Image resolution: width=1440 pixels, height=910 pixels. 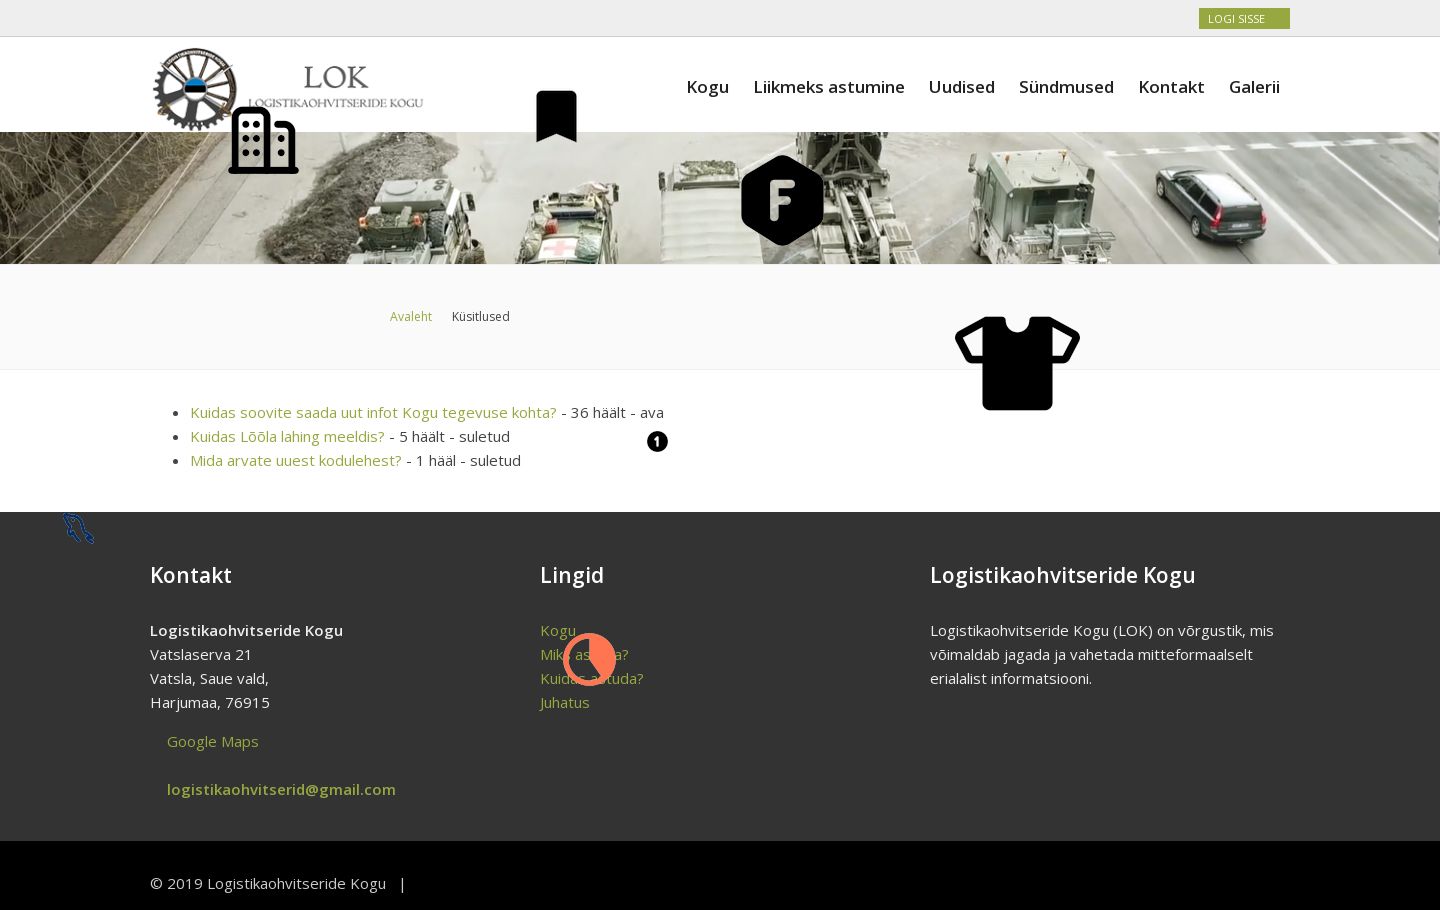 What do you see at coordinates (782, 200) in the screenshot?
I see `indicates a file or item starting with the letter F` at bounding box center [782, 200].